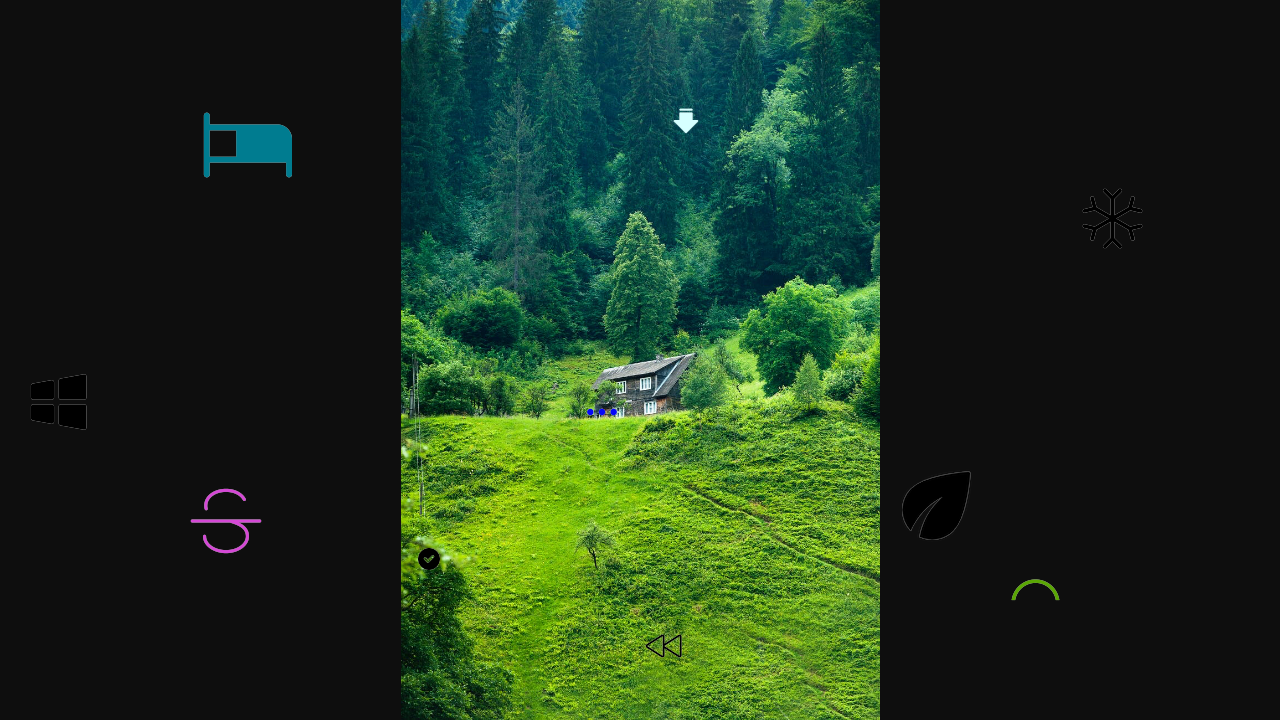 The width and height of the screenshot is (1280, 720). What do you see at coordinates (1035, 603) in the screenshot?
I see `indicates content is loading` at bounding box center [1035, 603].